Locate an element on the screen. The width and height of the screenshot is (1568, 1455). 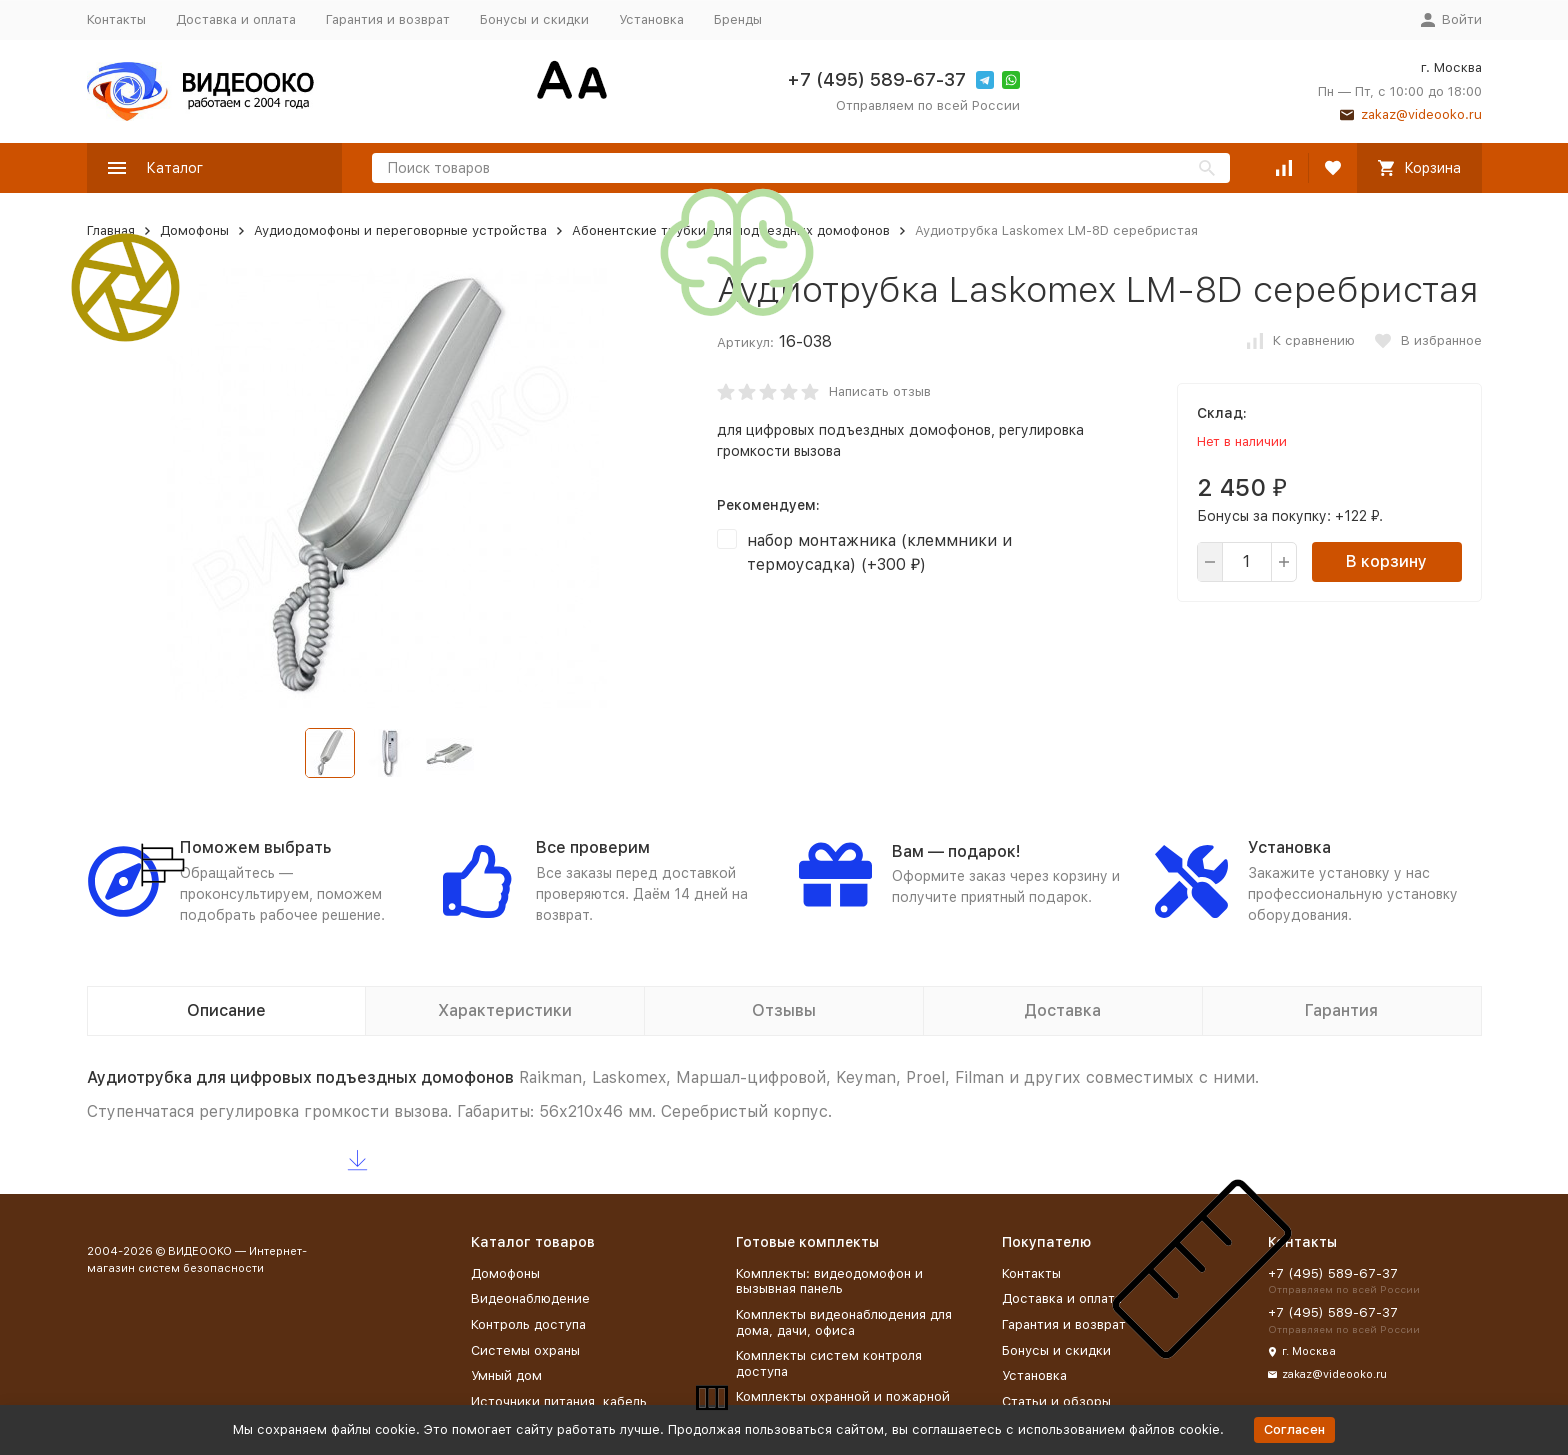
access AI or smart features is located at coordinates (737, 255).